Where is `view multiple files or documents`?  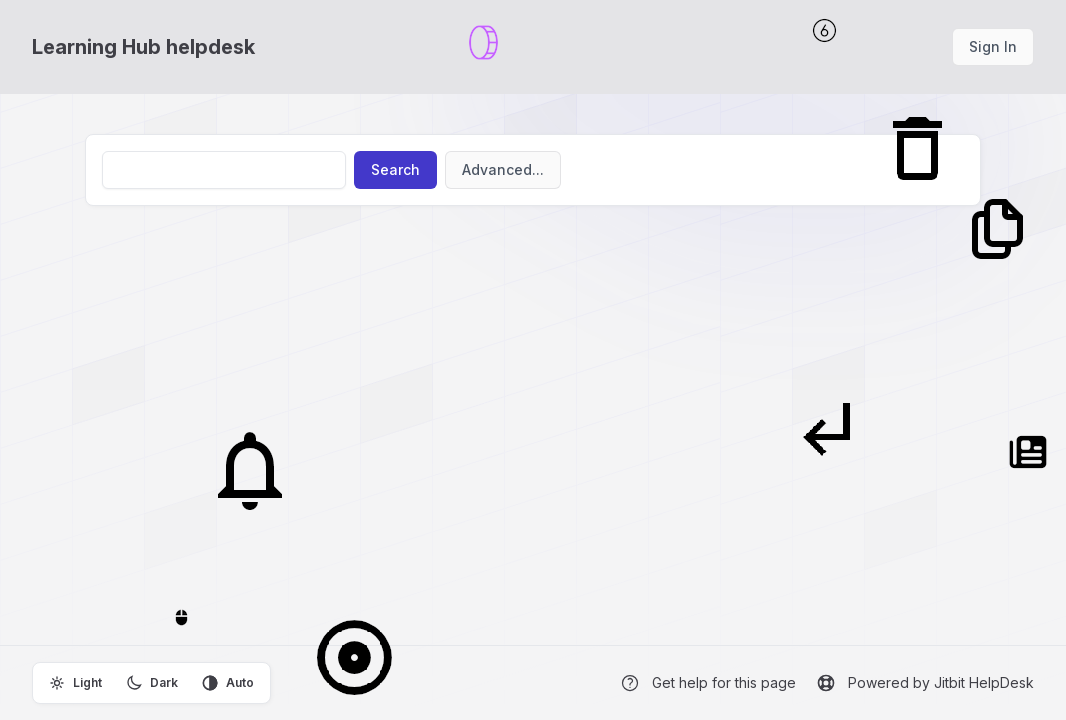 view multiple files or documents is located at coordinates (996, 229).